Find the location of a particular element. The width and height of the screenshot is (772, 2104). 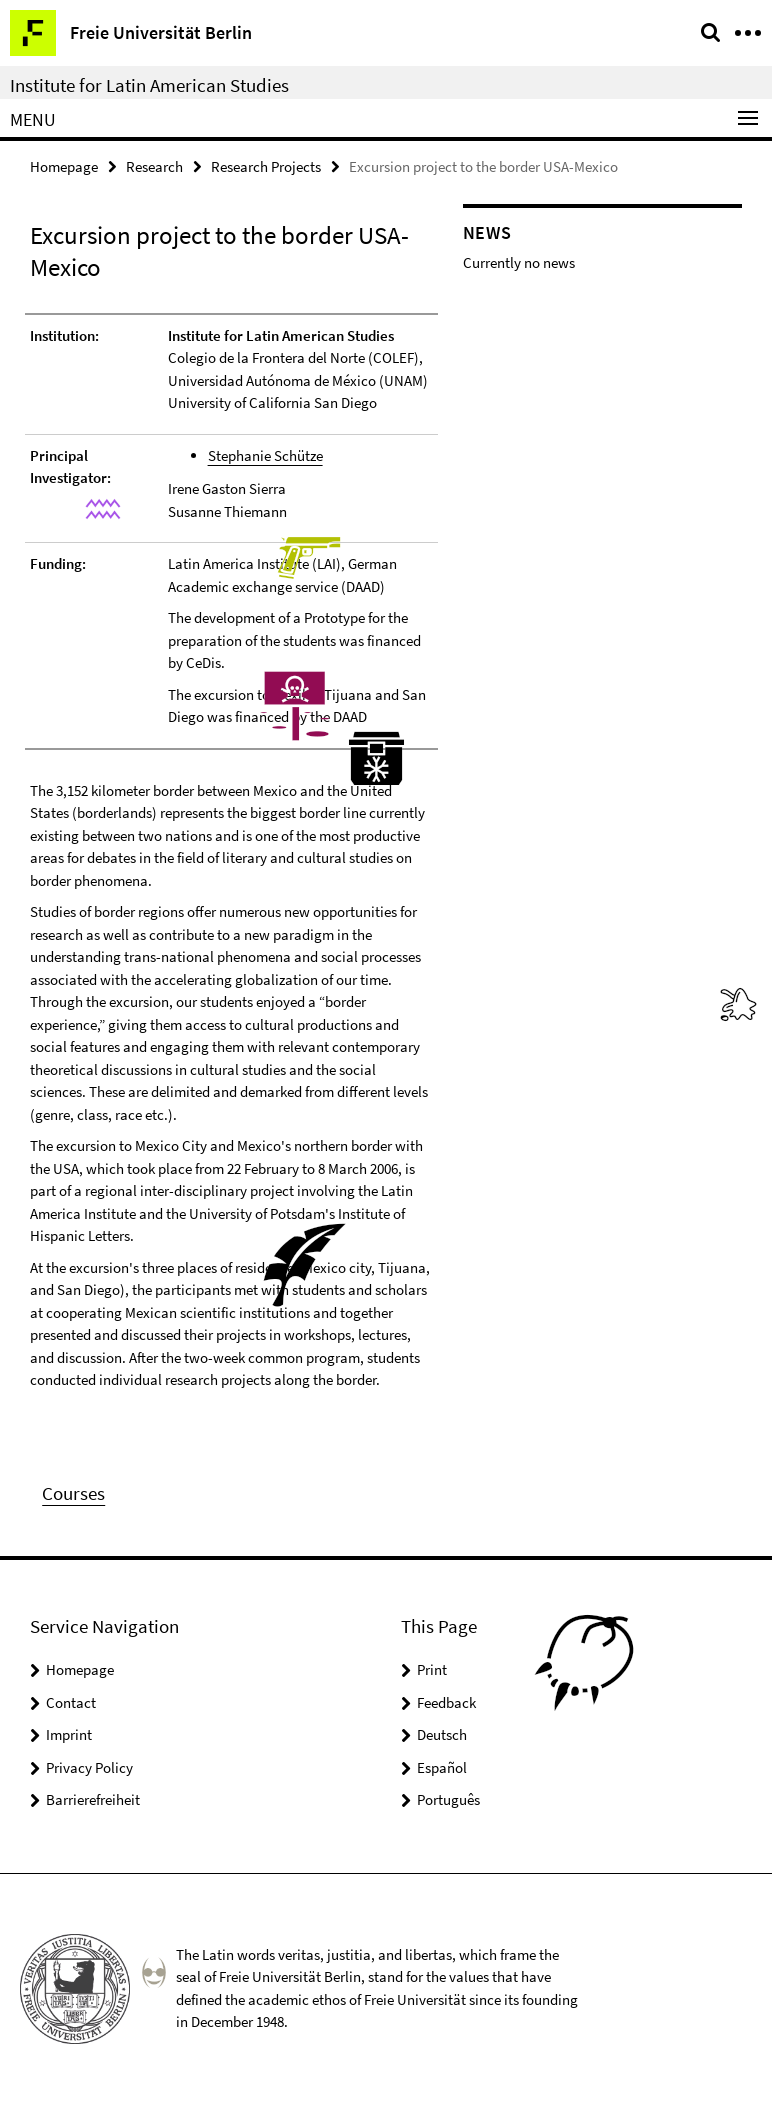

indicates a hazardous or danger zone in gameplay is located at coordinates (295, 706).